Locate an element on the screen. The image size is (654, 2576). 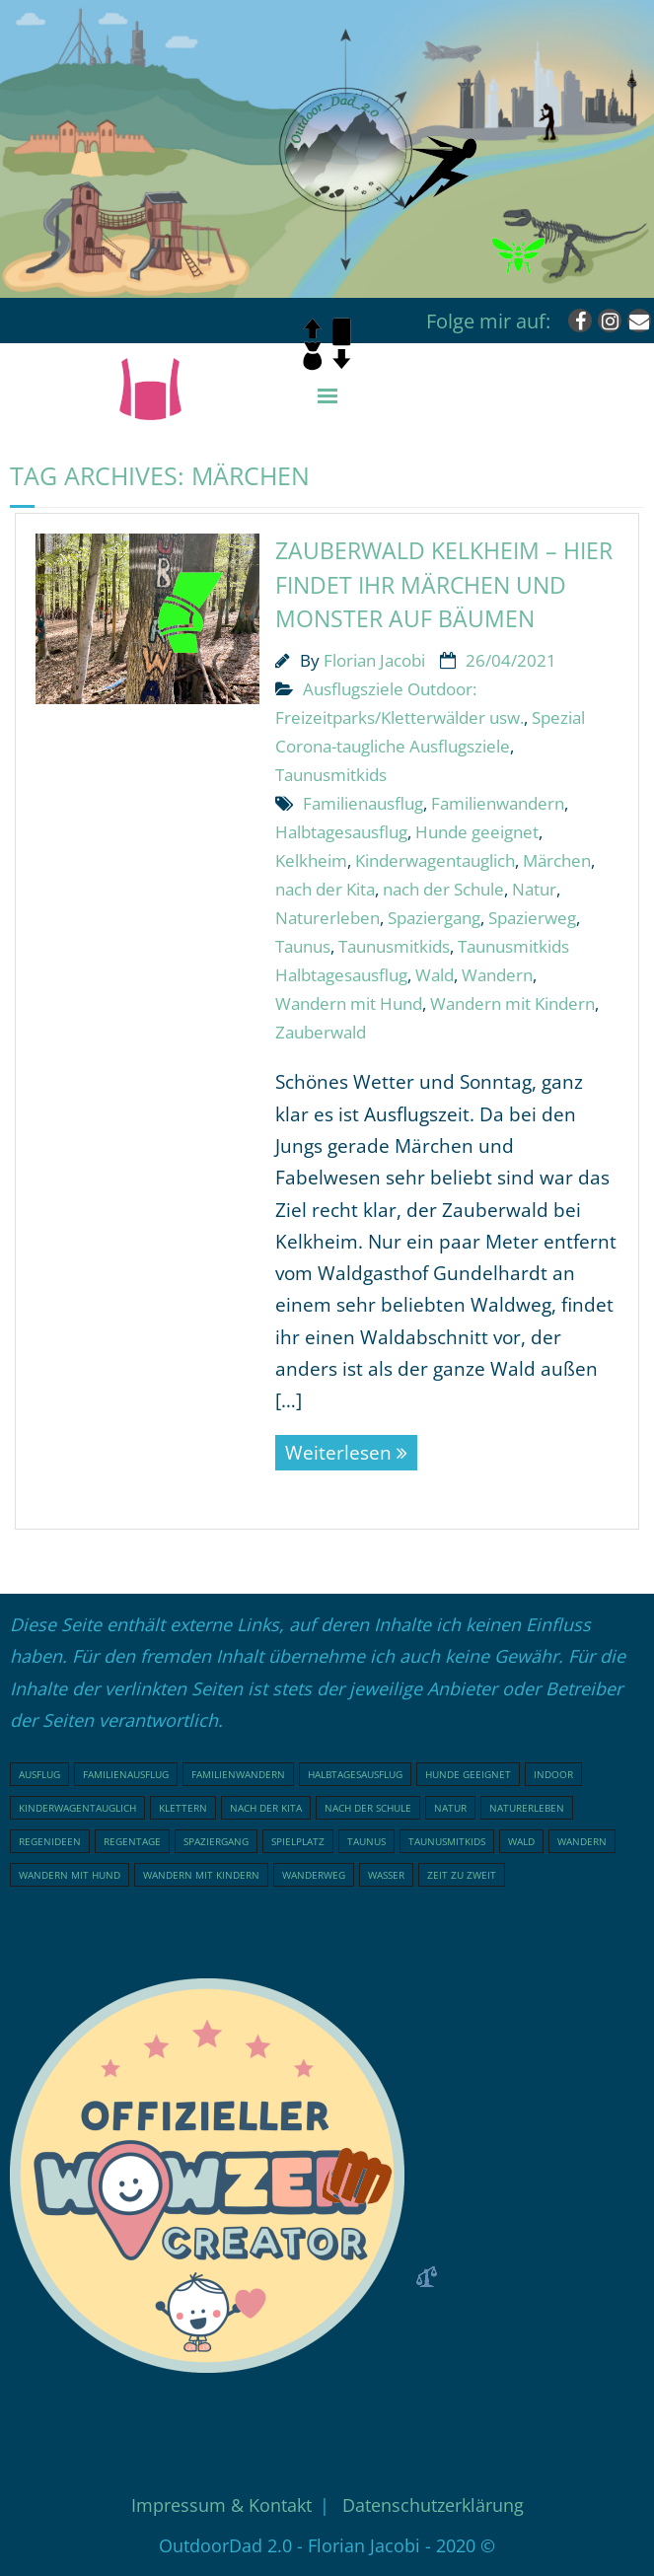
cicada or insect-themed game element is located at coordinates (518, 255).